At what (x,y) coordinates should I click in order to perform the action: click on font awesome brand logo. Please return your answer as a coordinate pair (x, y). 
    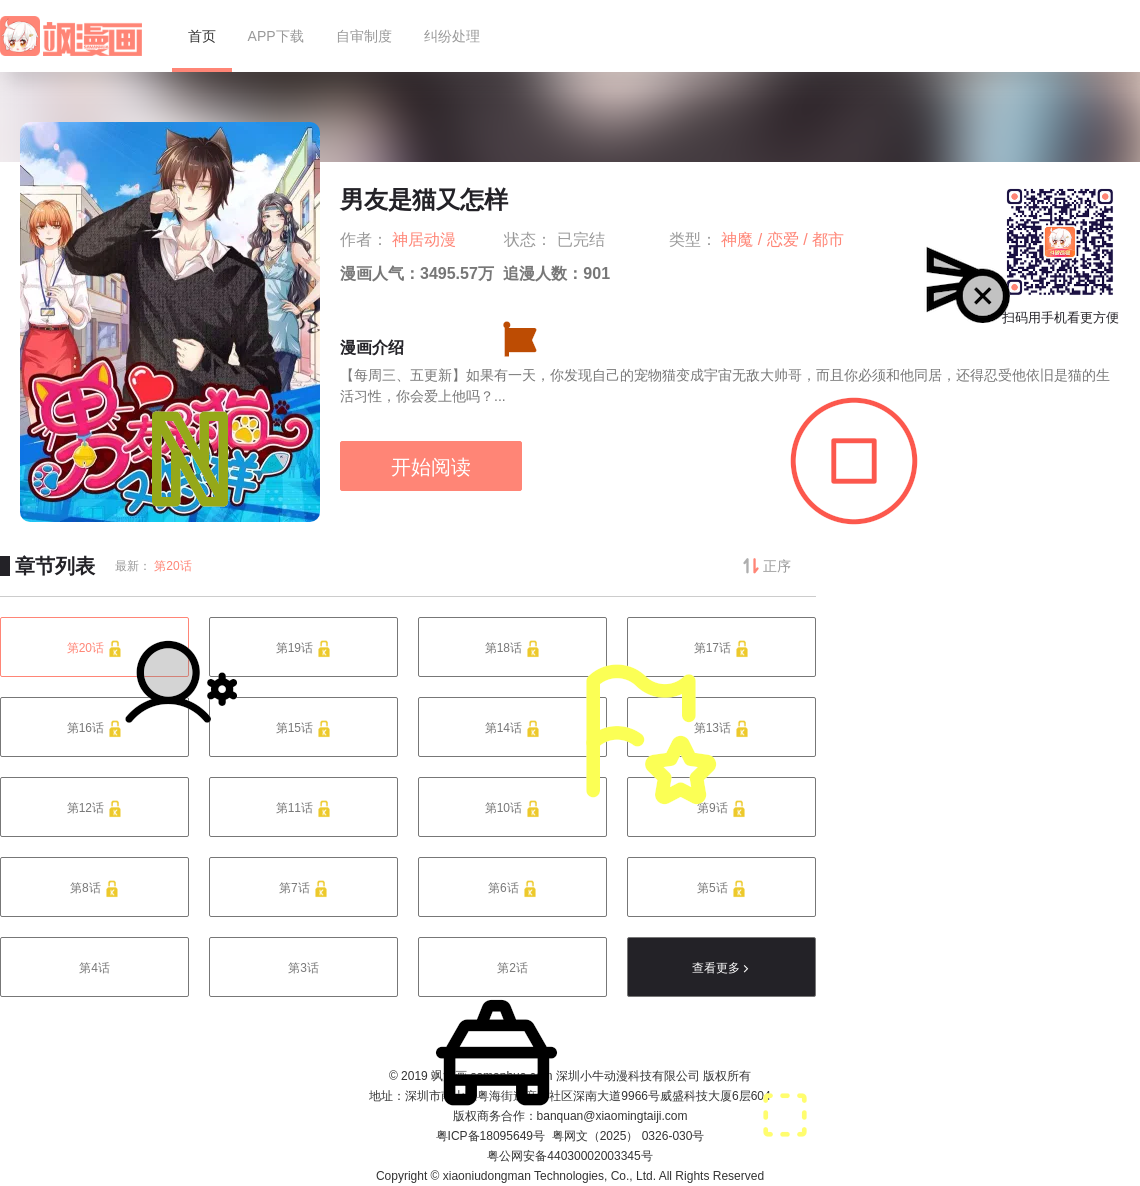
    Looking at the image, I should click on (520, 339).